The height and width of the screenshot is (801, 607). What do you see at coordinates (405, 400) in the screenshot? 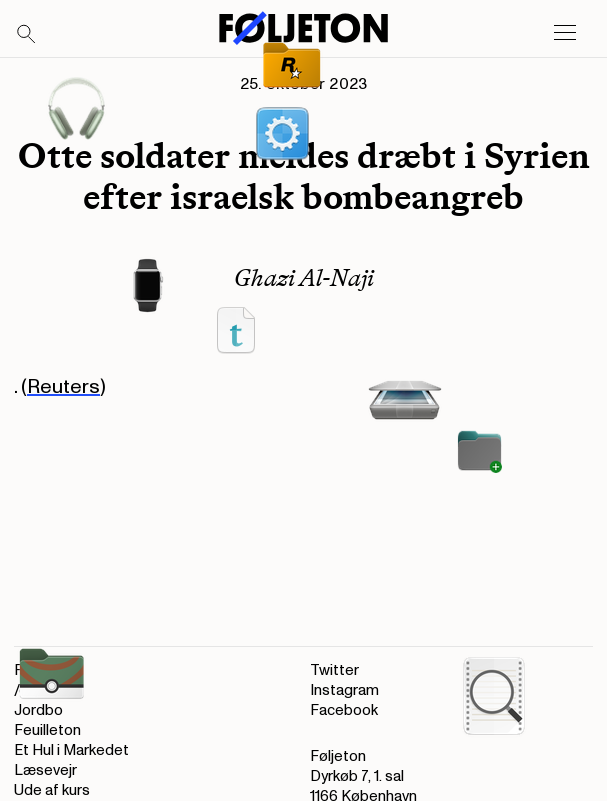
I see `scan documents using a wireless scanner` at bounding box center [405, 400].